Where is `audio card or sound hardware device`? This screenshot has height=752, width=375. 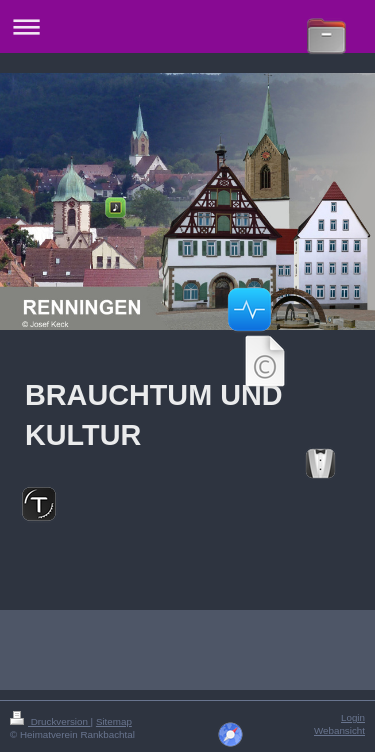
audio card or sound hardware device is located at coordinates (115, 207).